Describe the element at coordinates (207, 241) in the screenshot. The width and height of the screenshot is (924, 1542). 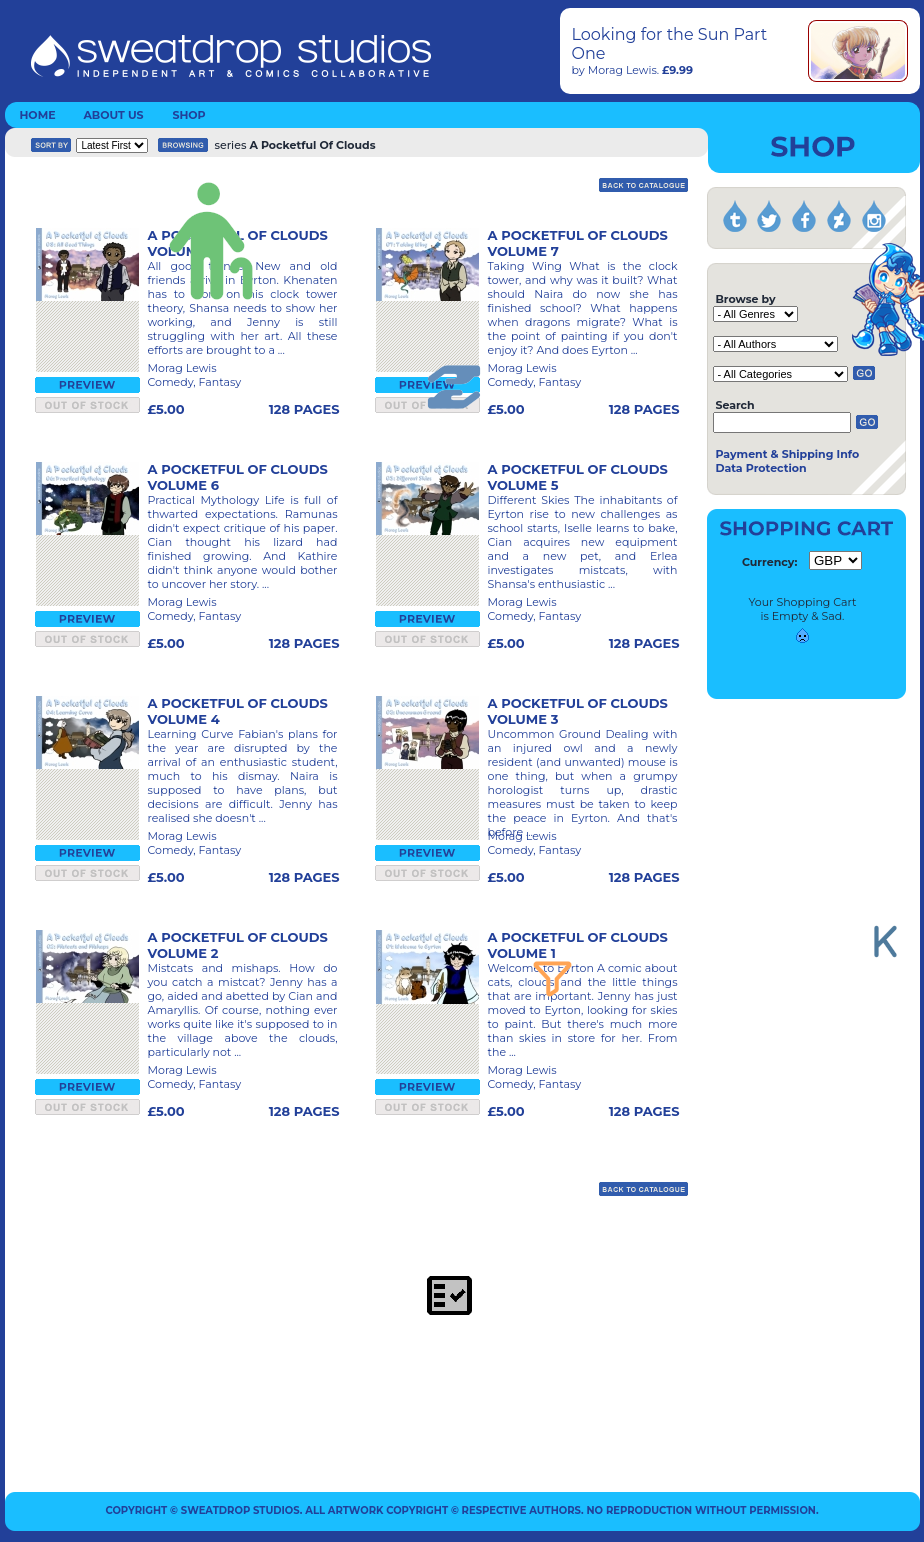
I see `indicates accessibility features or services` at that location.